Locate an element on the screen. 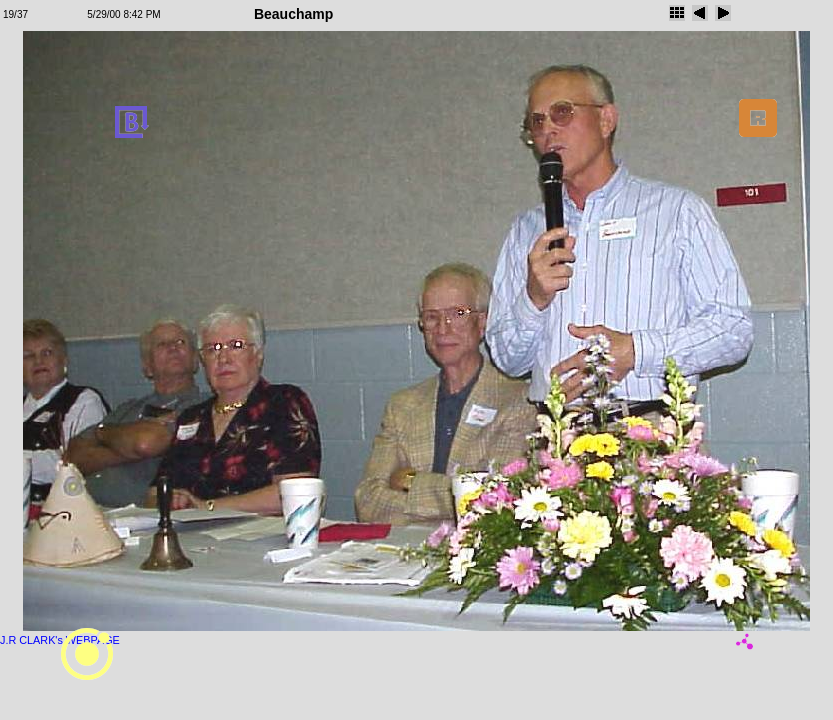 This screenshot has width=833, height=720. ionic framework logo is located at coordinates (87, 654).